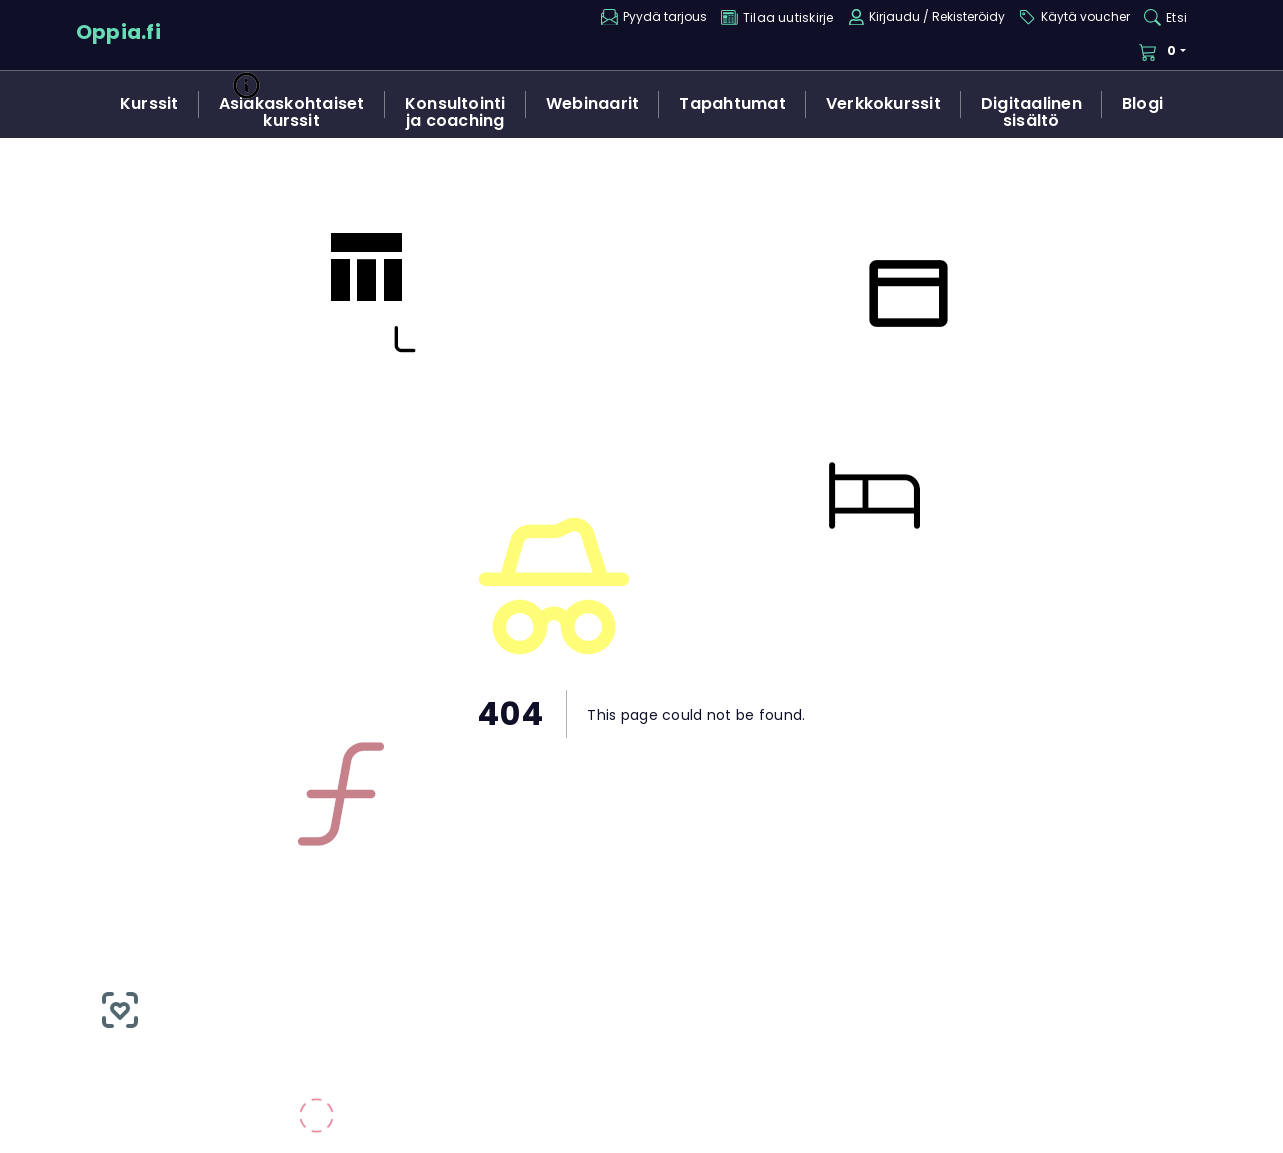 This screenshot has height=1153, width=1283. I want to click on romanian leu currency symbol, so click(405, 340).